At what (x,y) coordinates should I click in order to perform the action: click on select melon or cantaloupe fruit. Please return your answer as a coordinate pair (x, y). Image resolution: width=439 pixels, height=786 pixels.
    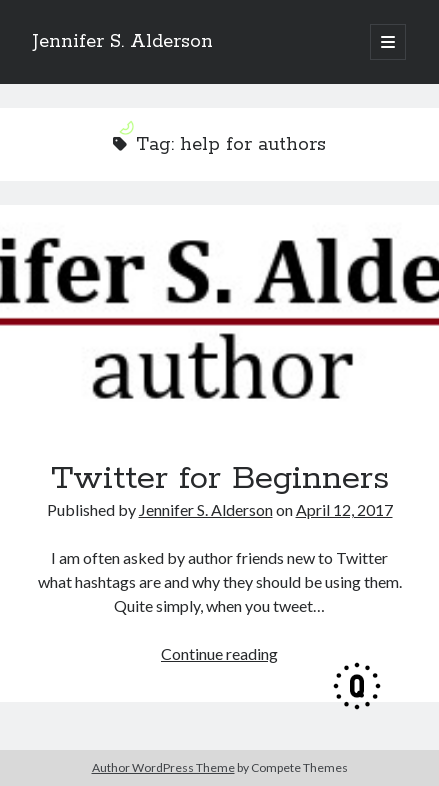
    Looking at the image, I should click on (127, 128).